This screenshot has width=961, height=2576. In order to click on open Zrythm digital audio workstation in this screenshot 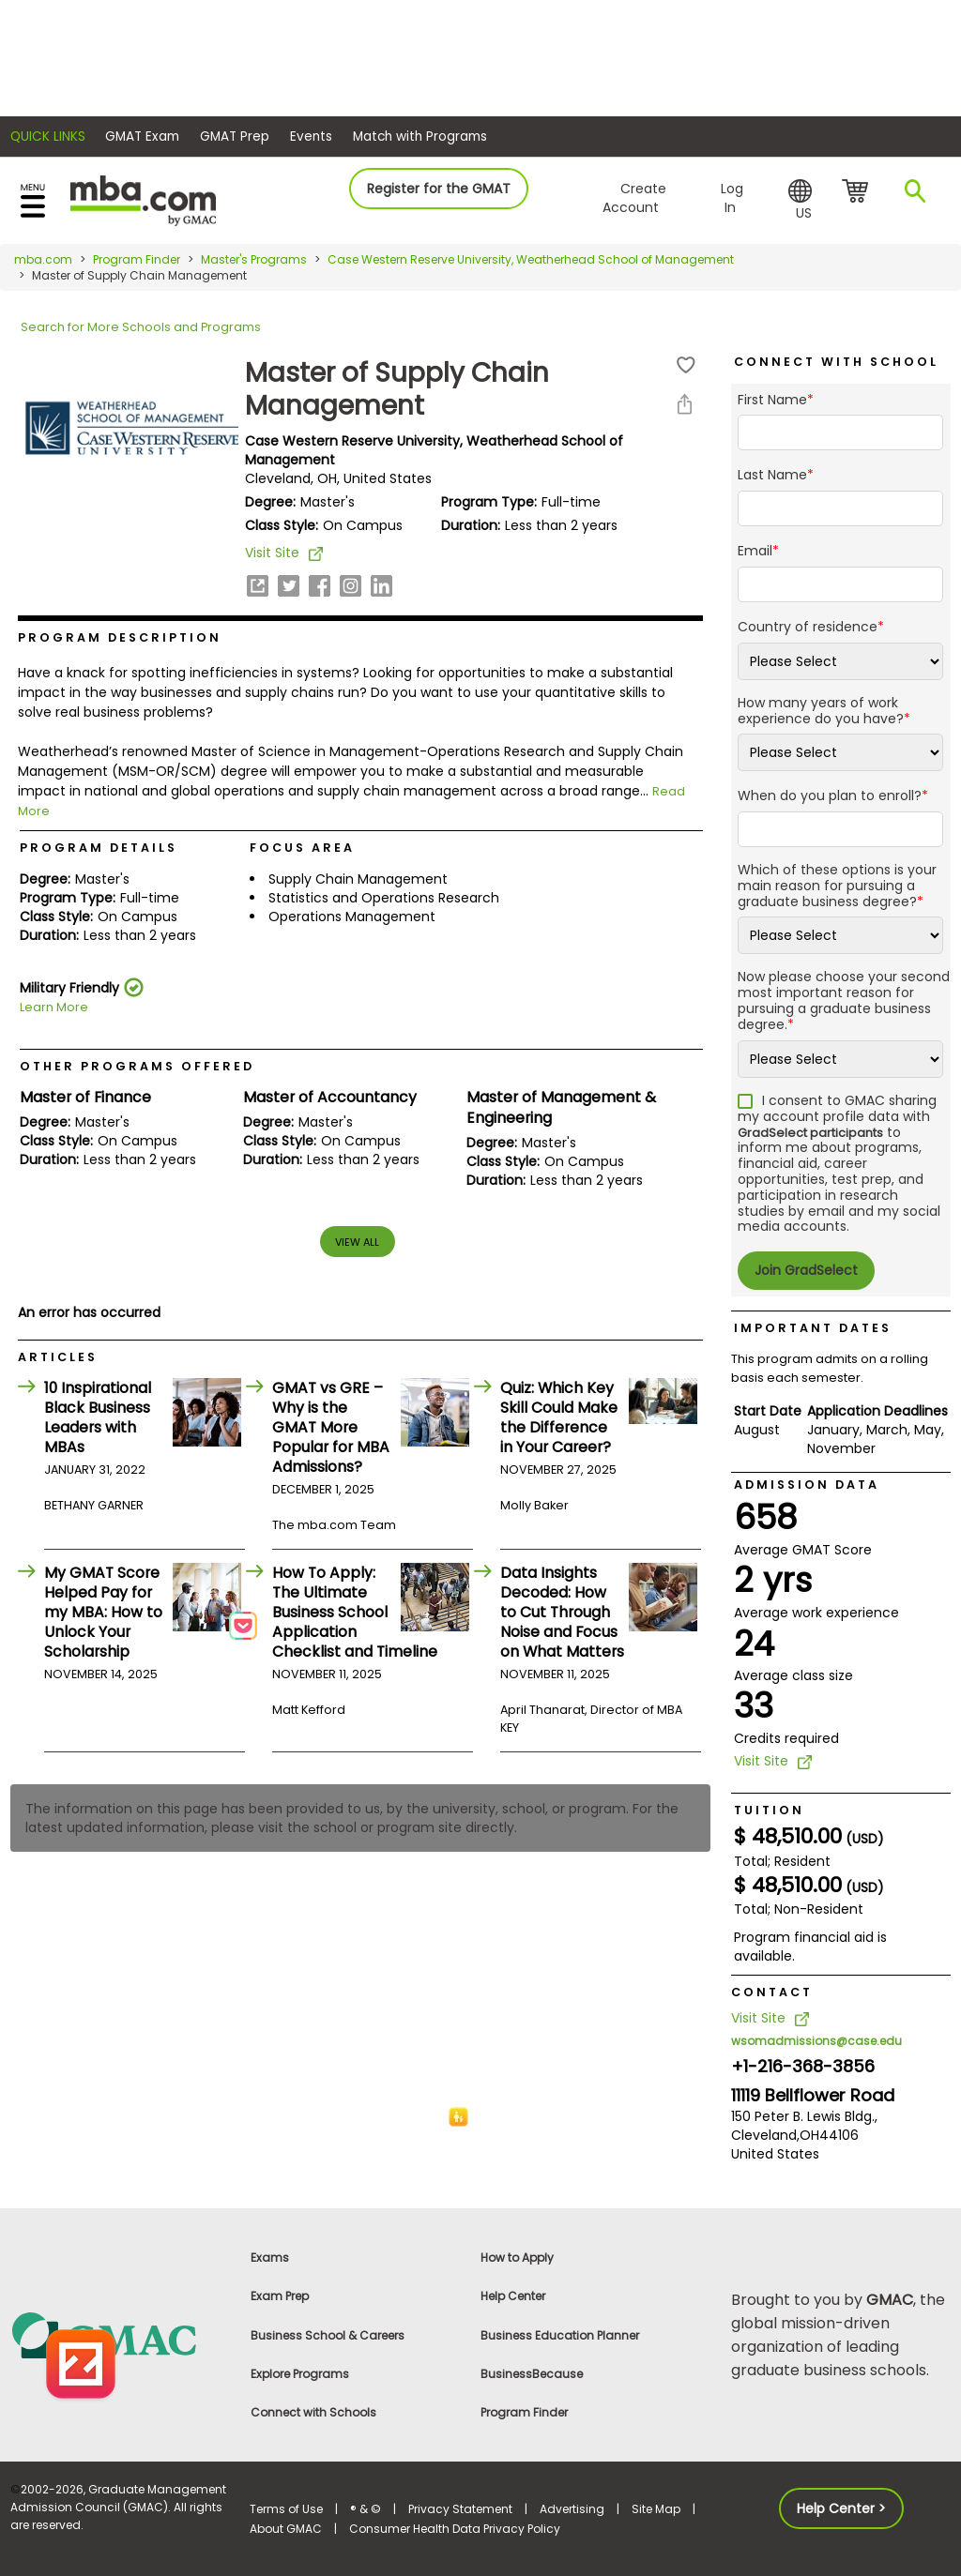, I will do `click(81, 2364)`.